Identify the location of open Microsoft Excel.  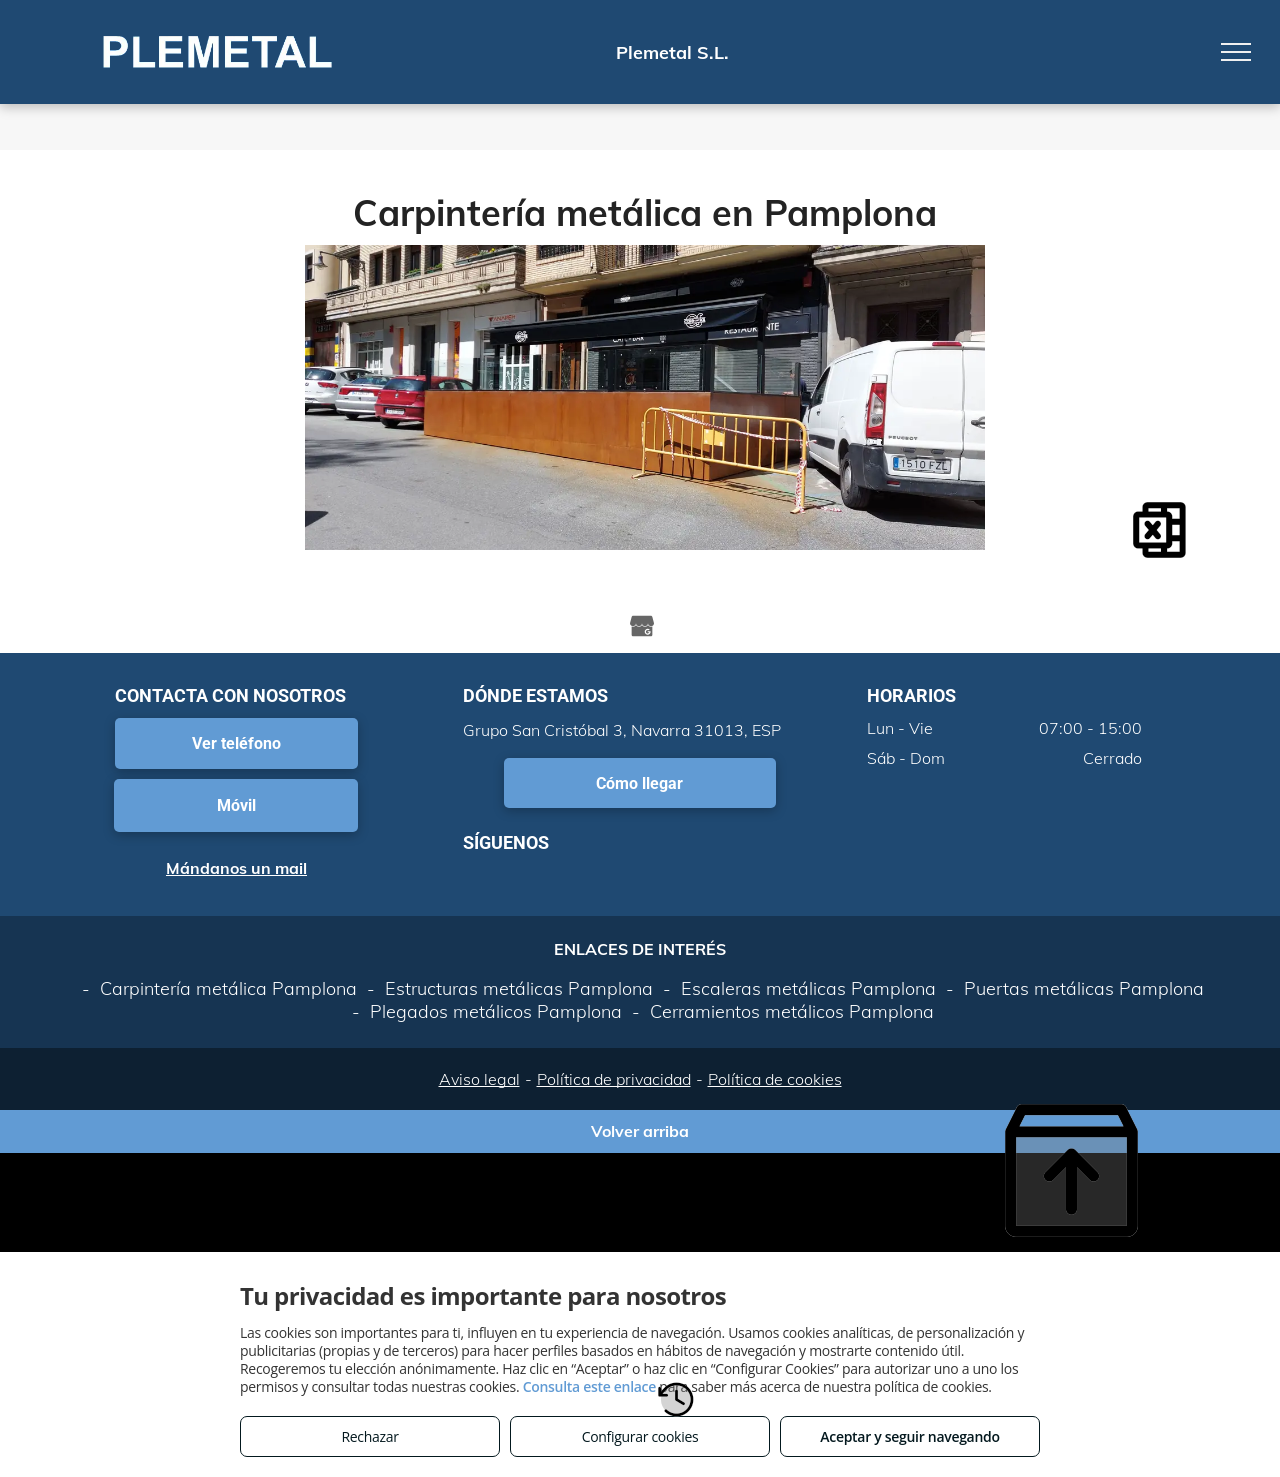
(1162, 530).